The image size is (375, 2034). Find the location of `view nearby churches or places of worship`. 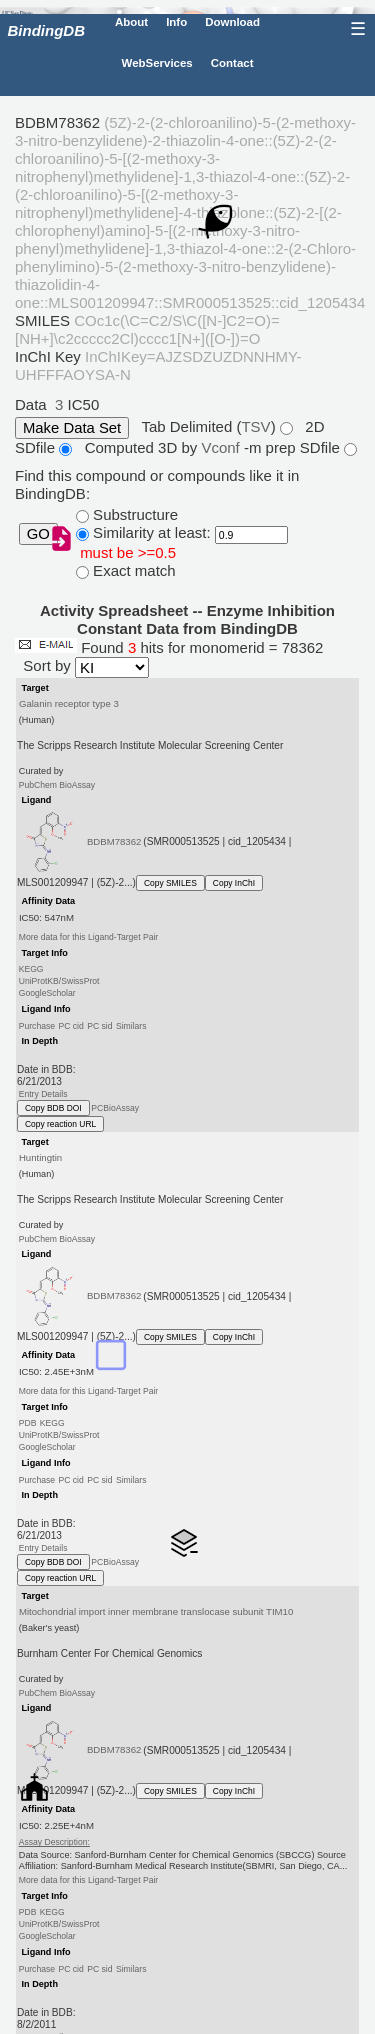

view nearby churches or places of worship is located at coordinates (34, 1788).